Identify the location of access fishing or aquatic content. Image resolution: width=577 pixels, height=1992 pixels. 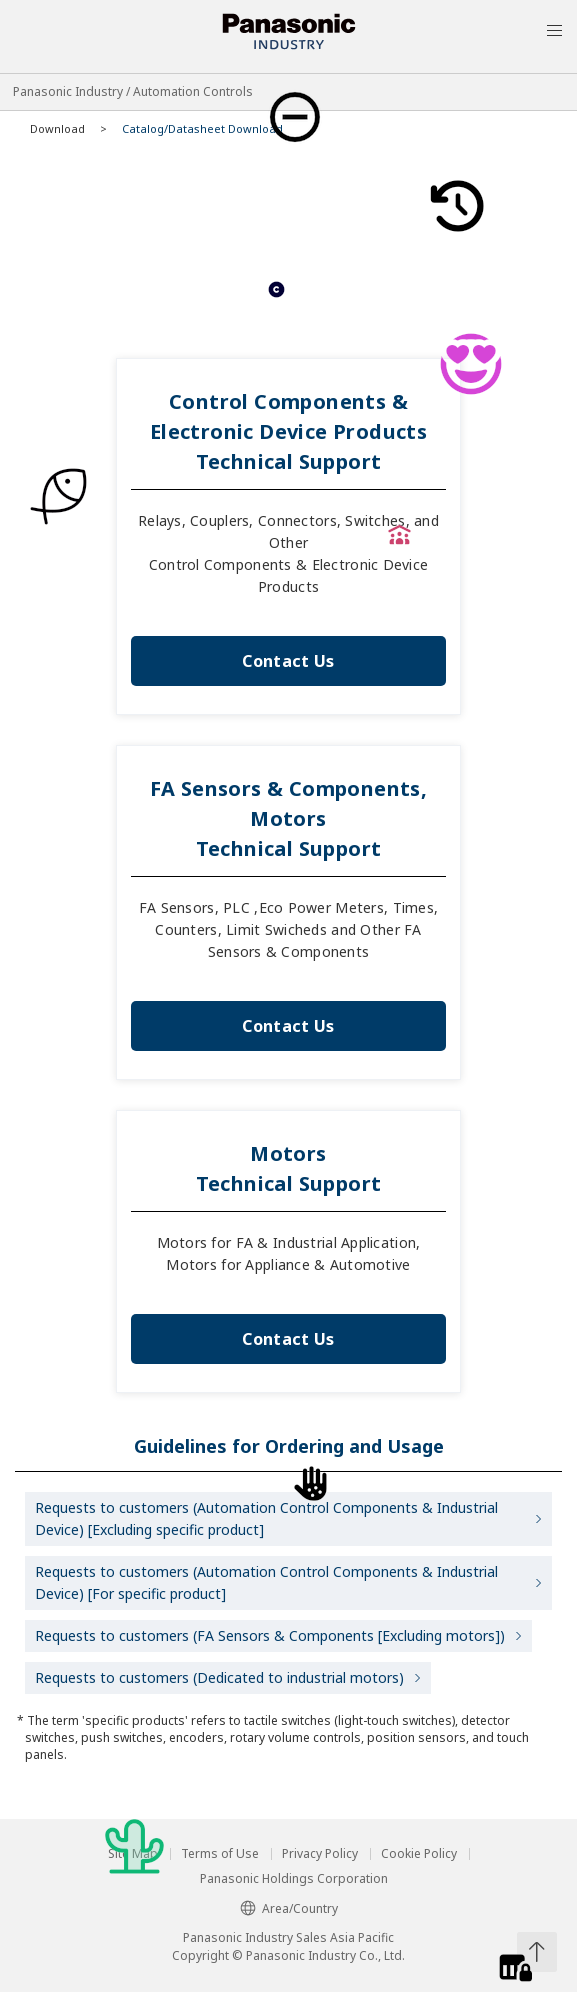
(60, 494).